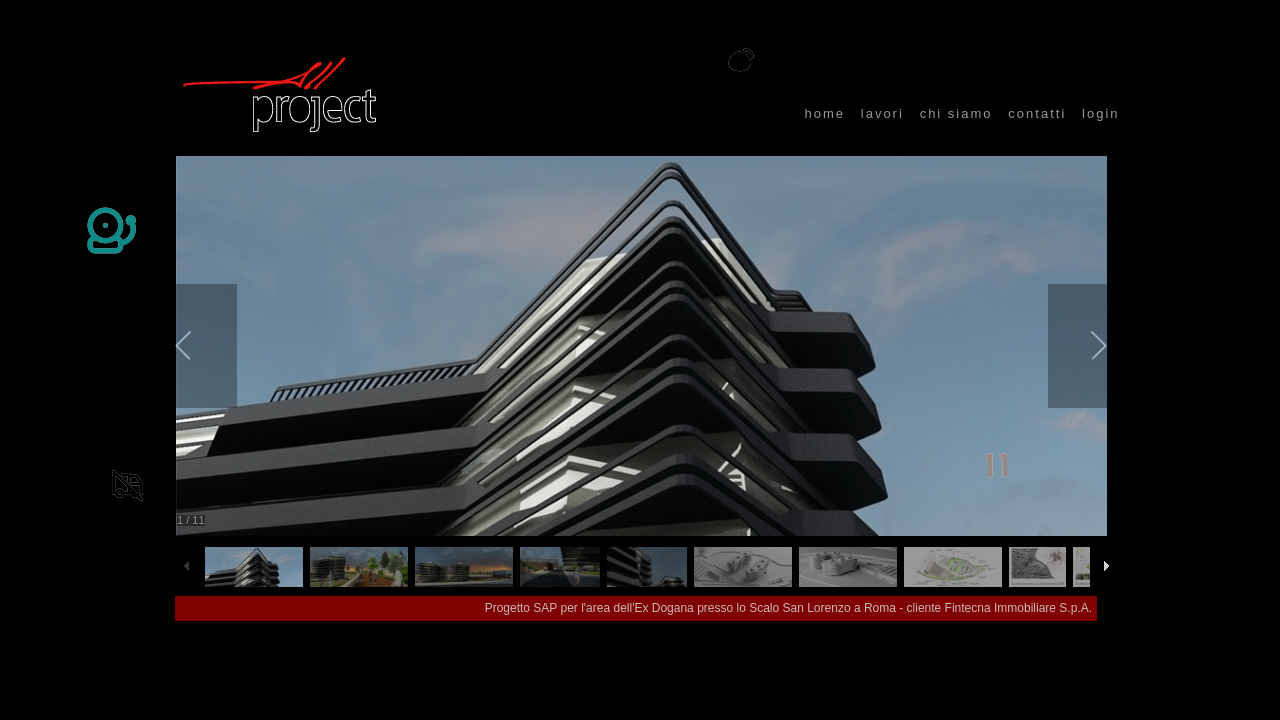  I want to click on indicates item number 11 in a list or sequence, so click(997, 465).